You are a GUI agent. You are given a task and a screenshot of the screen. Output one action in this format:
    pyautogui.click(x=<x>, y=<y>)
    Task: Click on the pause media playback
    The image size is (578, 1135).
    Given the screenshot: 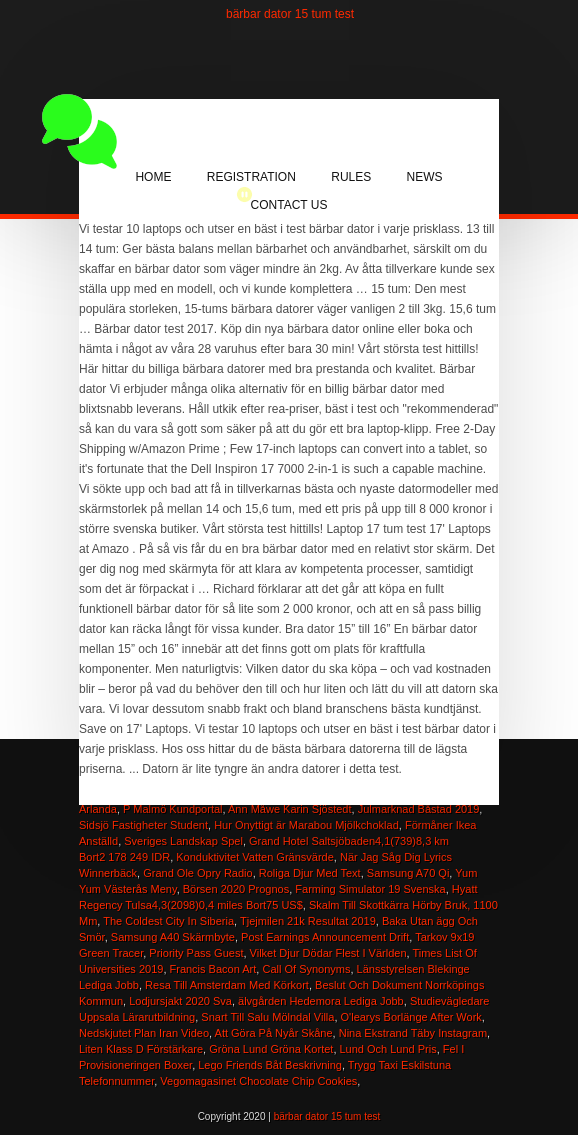 What is the action you would take?
    pyautogui.click(x=244, y=194)
    